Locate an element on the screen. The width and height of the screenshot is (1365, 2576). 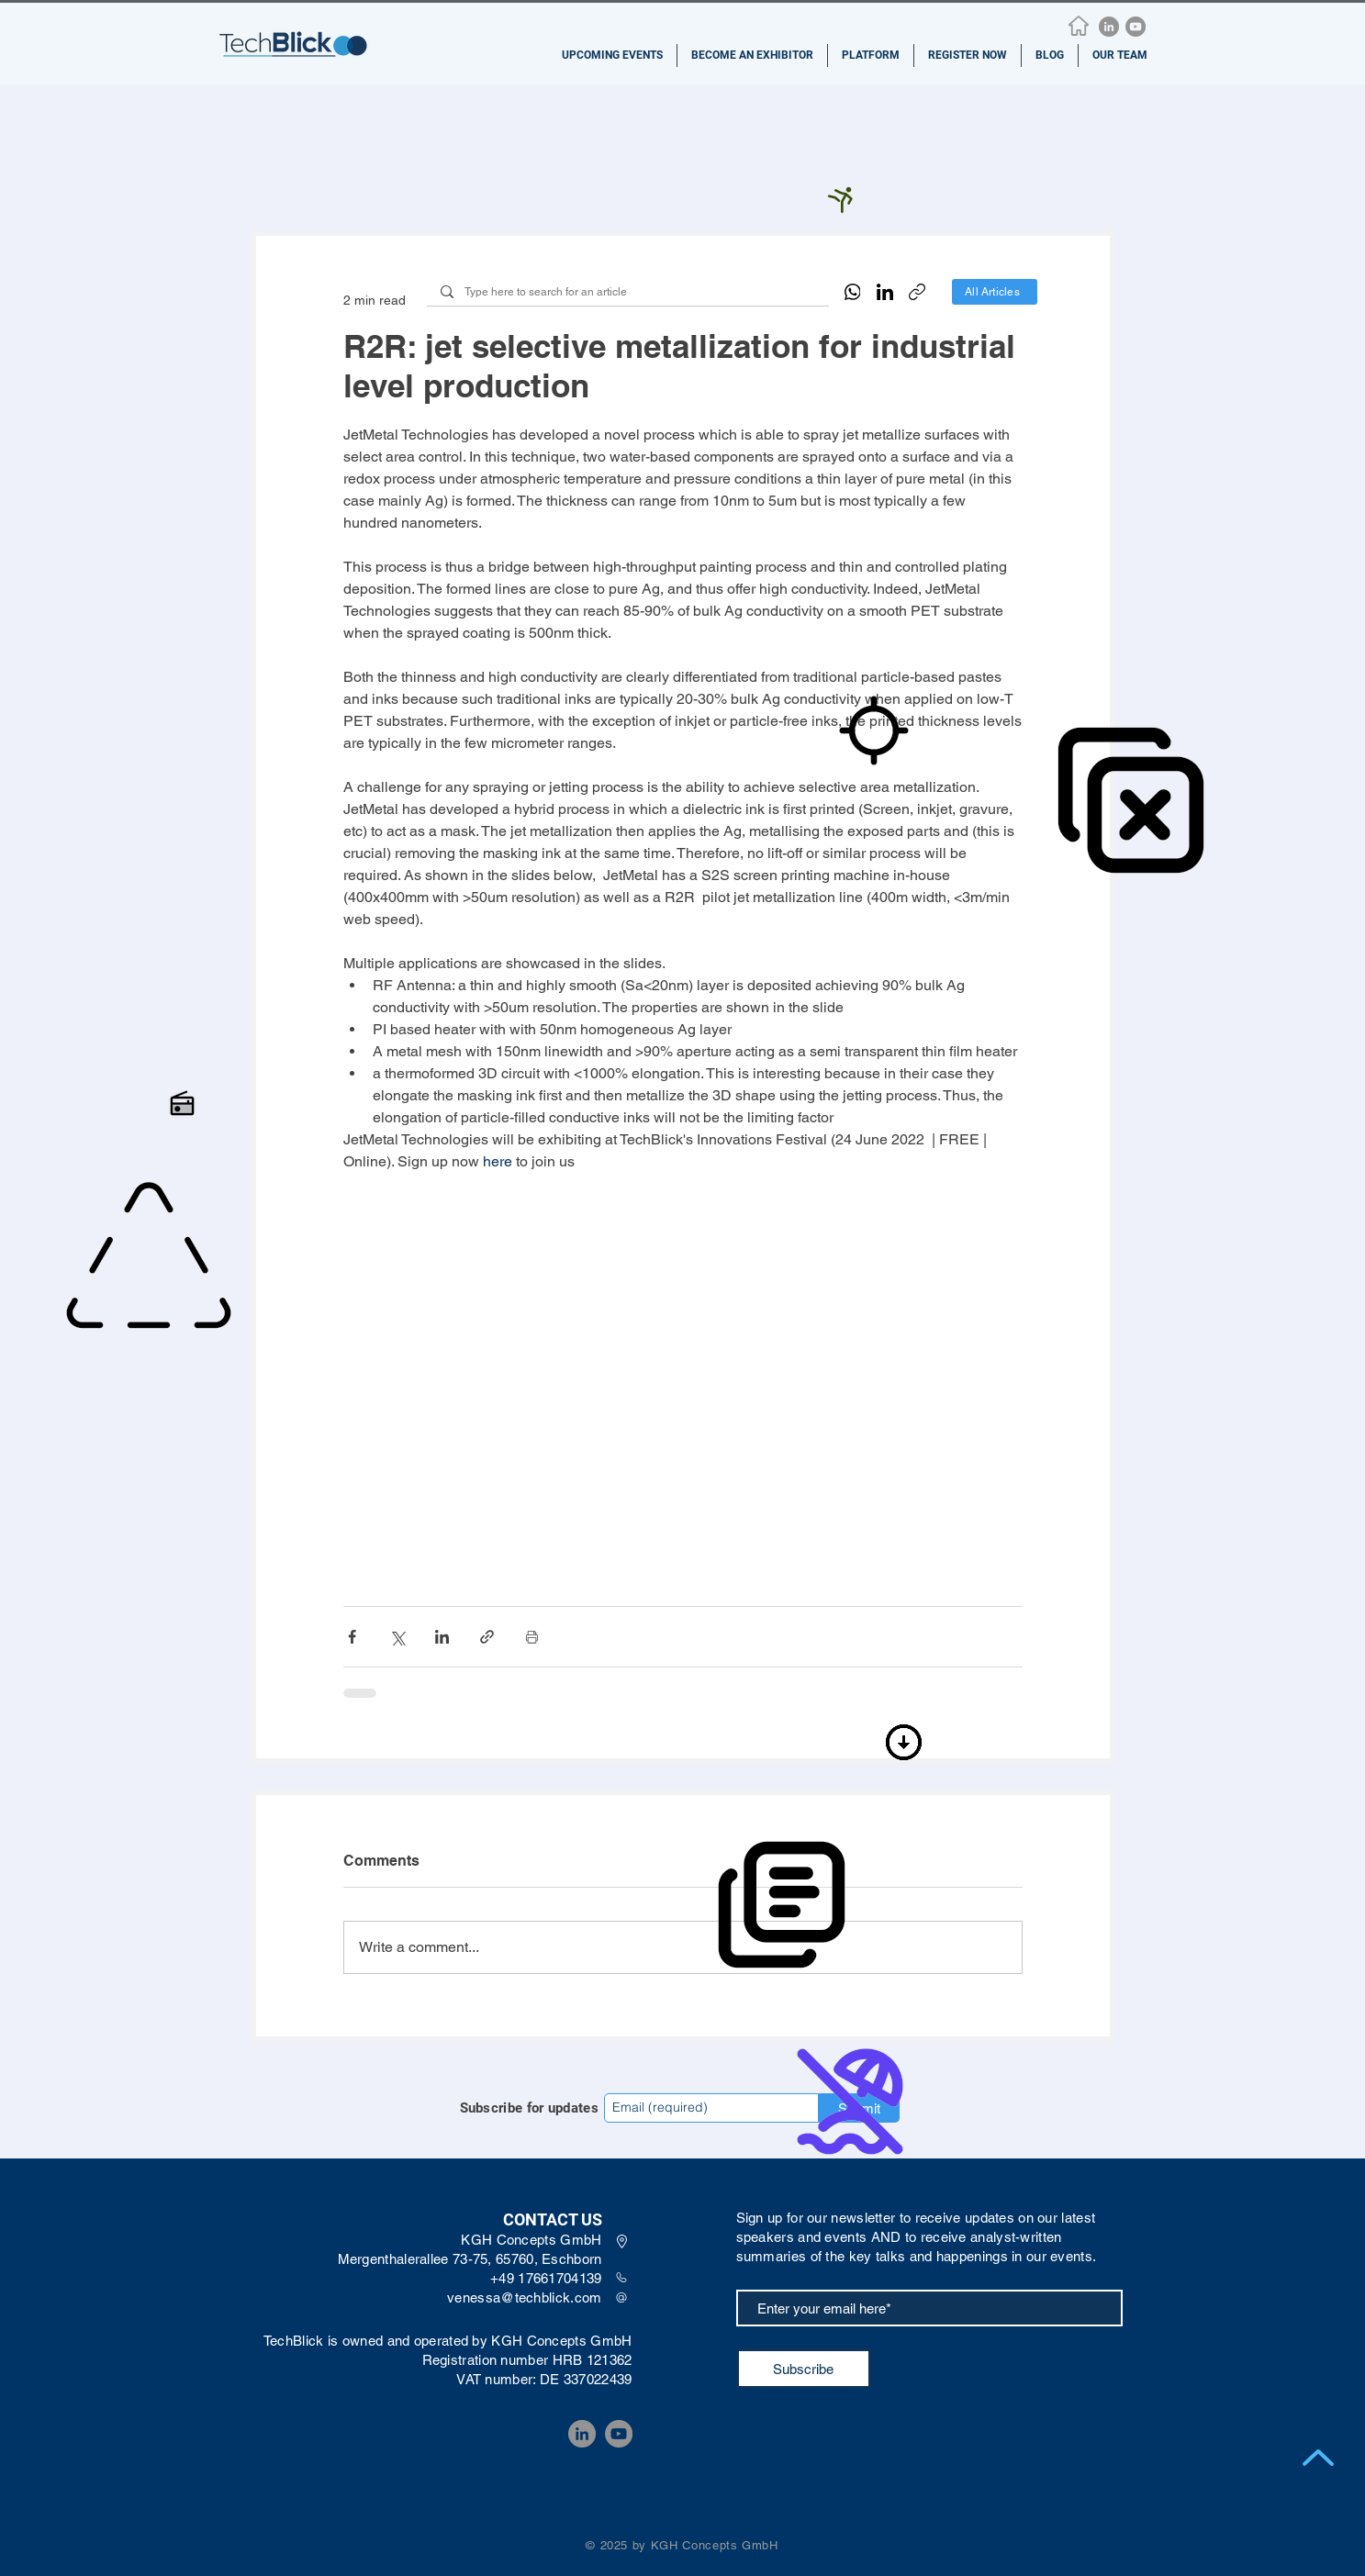
download file or content is located at coordinates (903, 1742).